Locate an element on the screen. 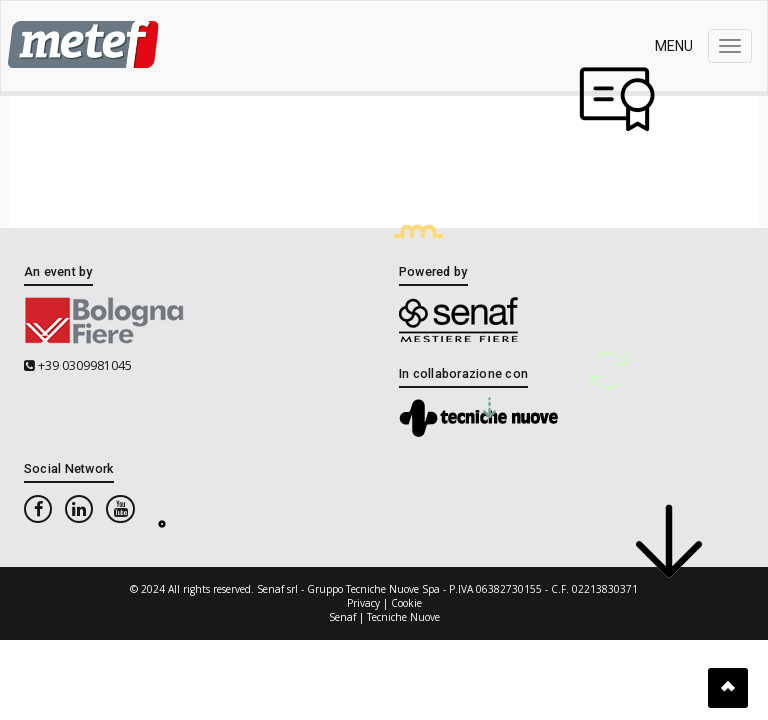  scroll down or view more content is located at coordinates (669, 541).